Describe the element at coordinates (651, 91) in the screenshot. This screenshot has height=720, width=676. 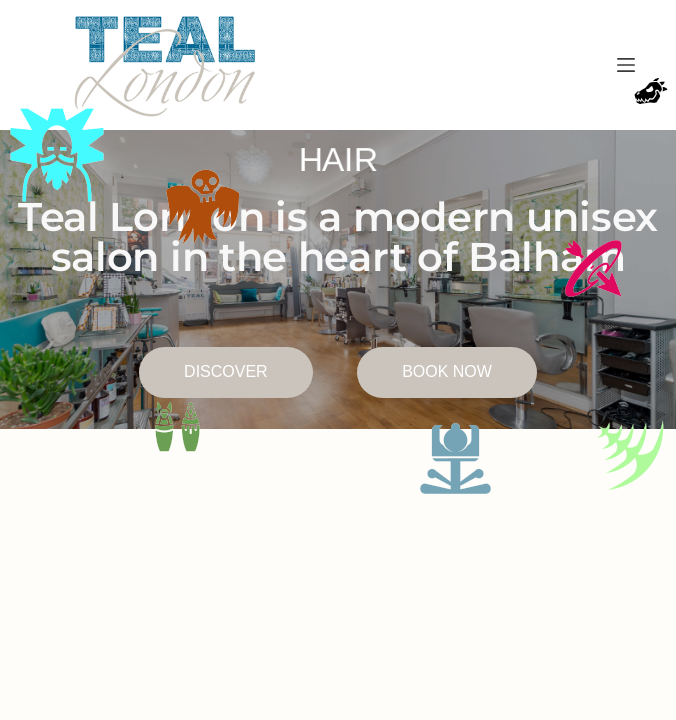
I see `access dragon or beast-related game content` at that location.